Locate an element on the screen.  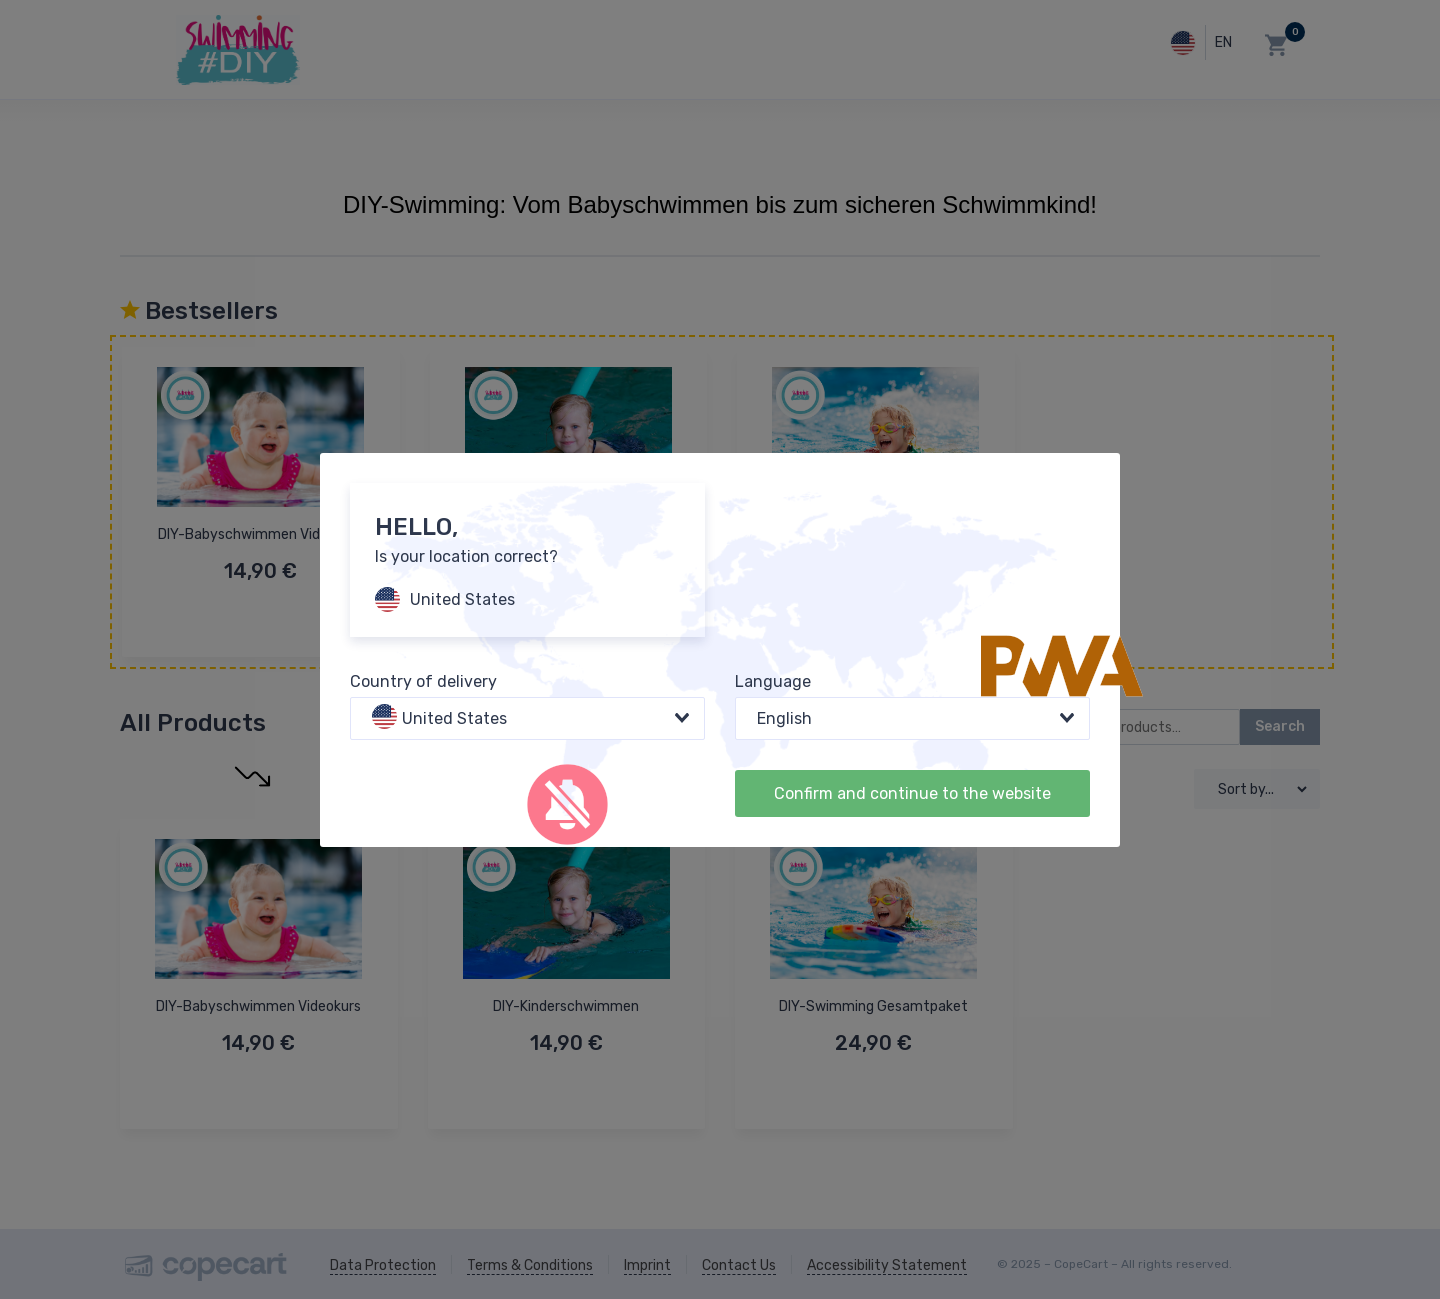
indicates a declining trend or decreasing value is located at coordinates (252, 776).